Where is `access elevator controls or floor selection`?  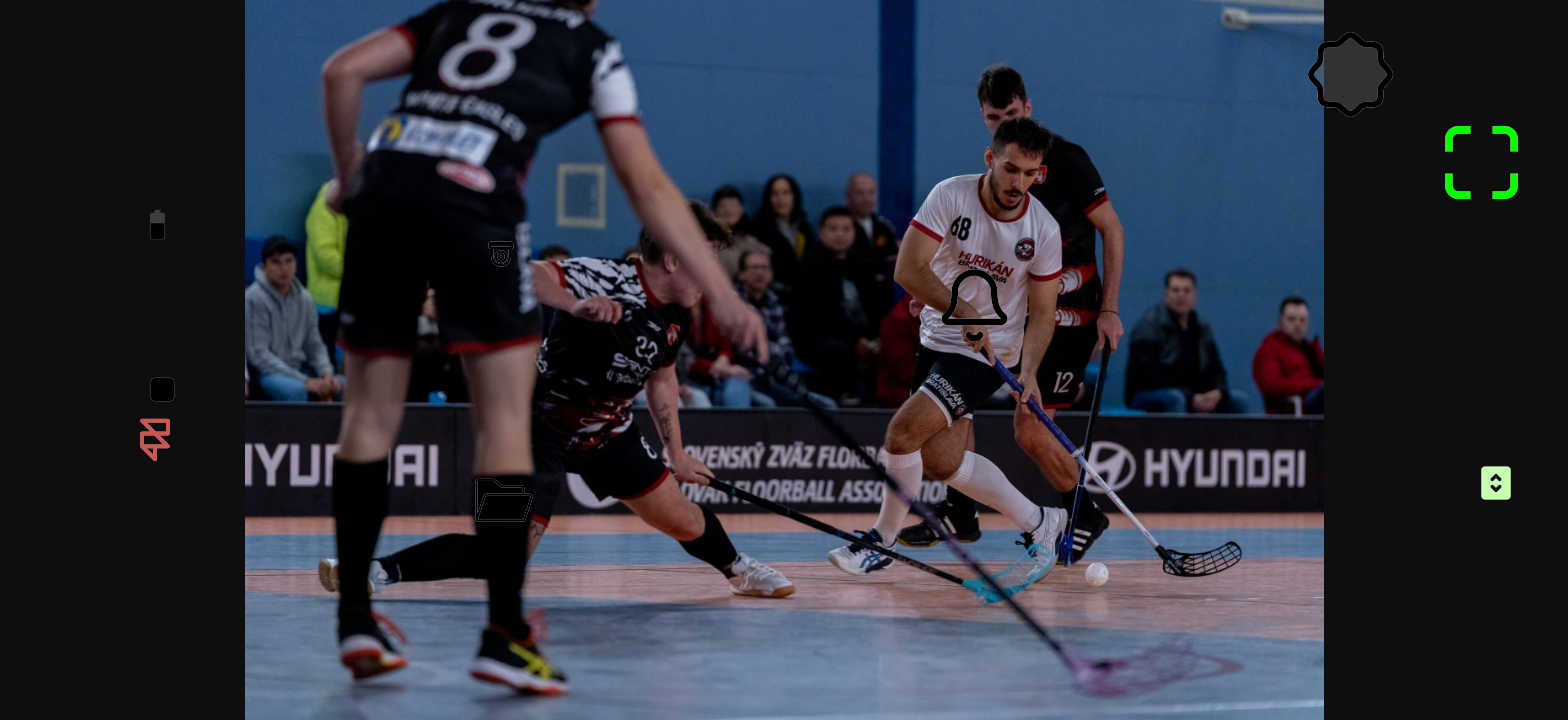
access elevator controls or floor selection is located at coordinates (1496, 483).